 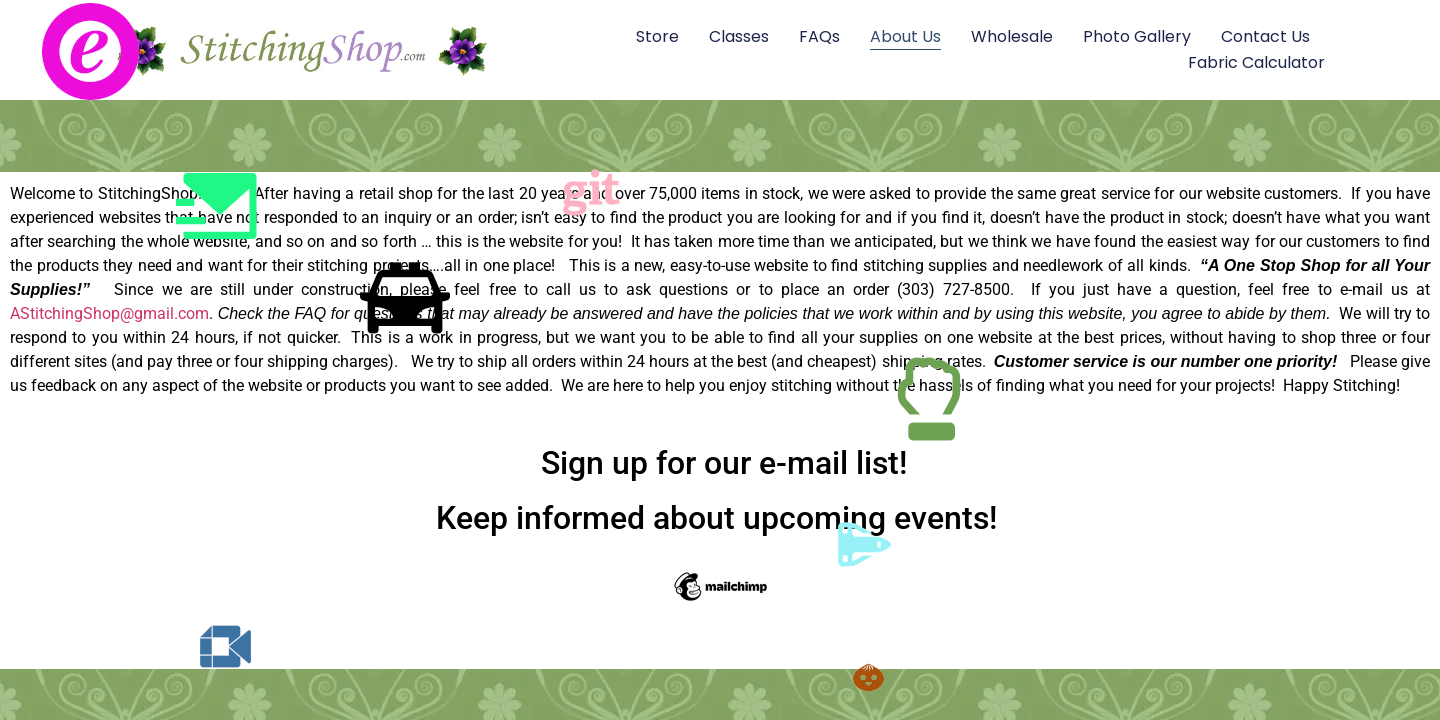 I want to click on join a Google Meet video call, so click(x=225, y=646).